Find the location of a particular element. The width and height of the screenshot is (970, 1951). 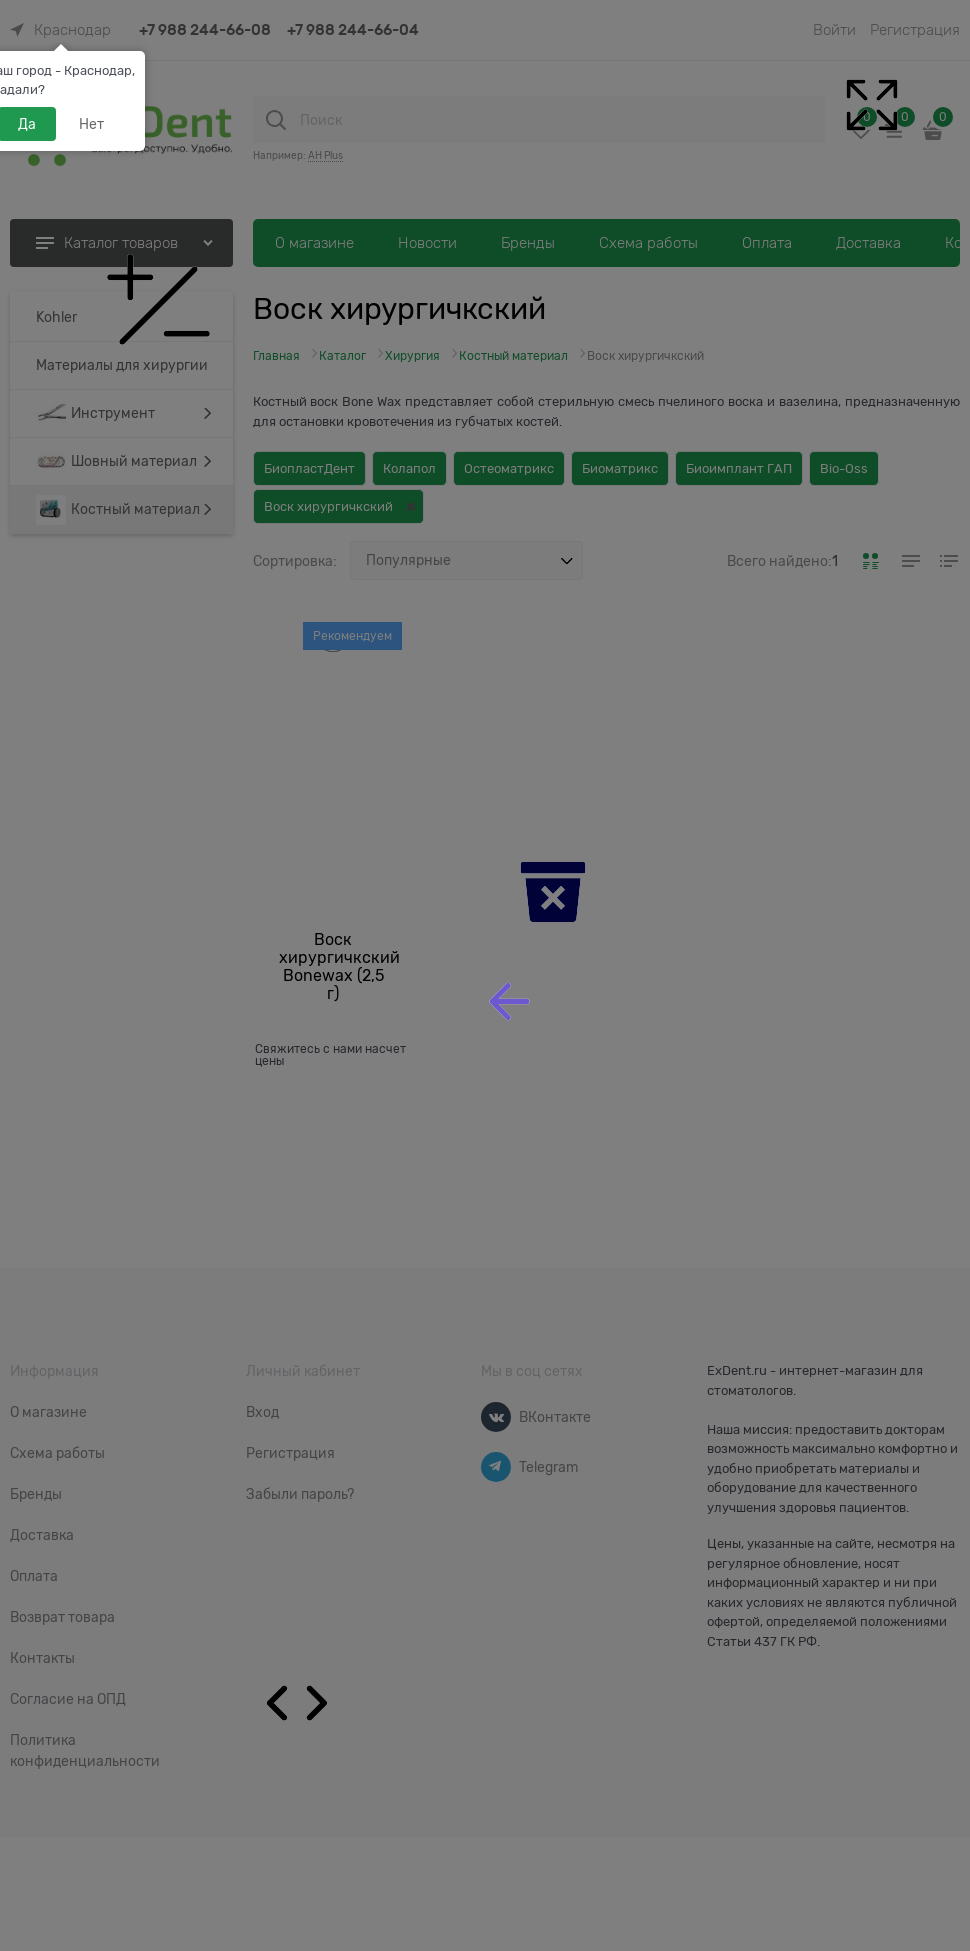

go back to the previous screen is located at coordinates (509, 1001).